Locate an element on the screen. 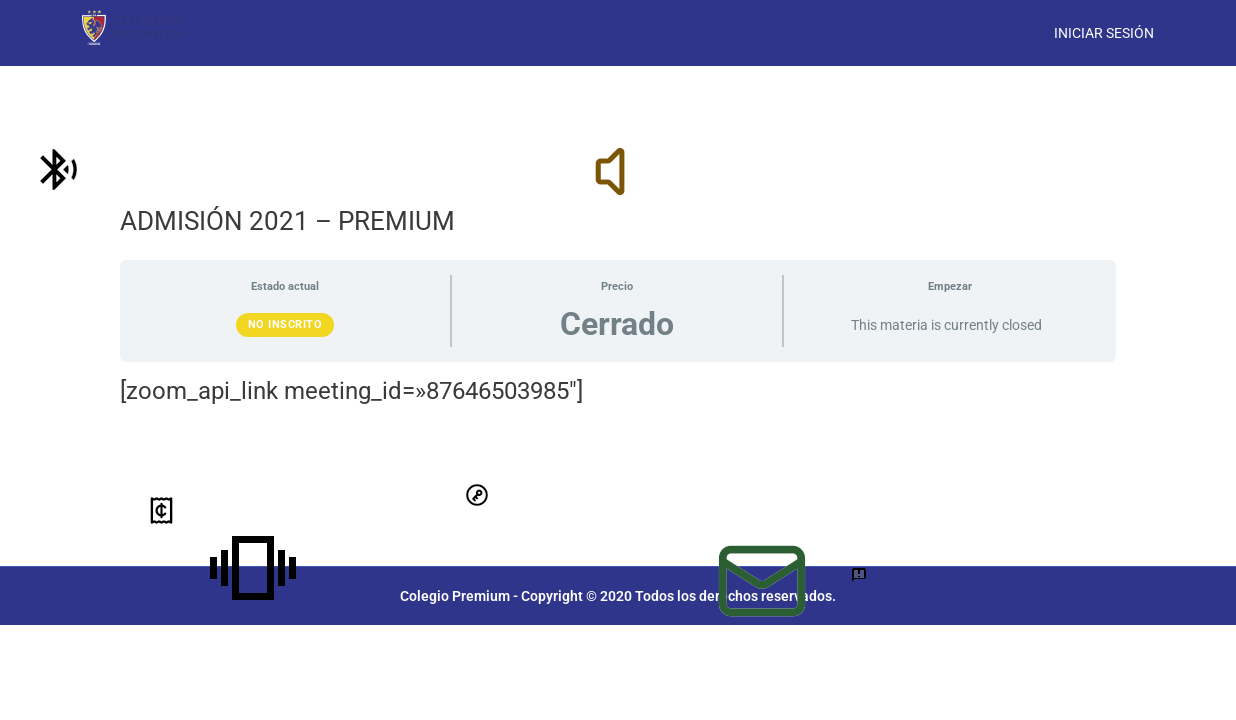  open your email inbox is located at coordinates (762, 581).